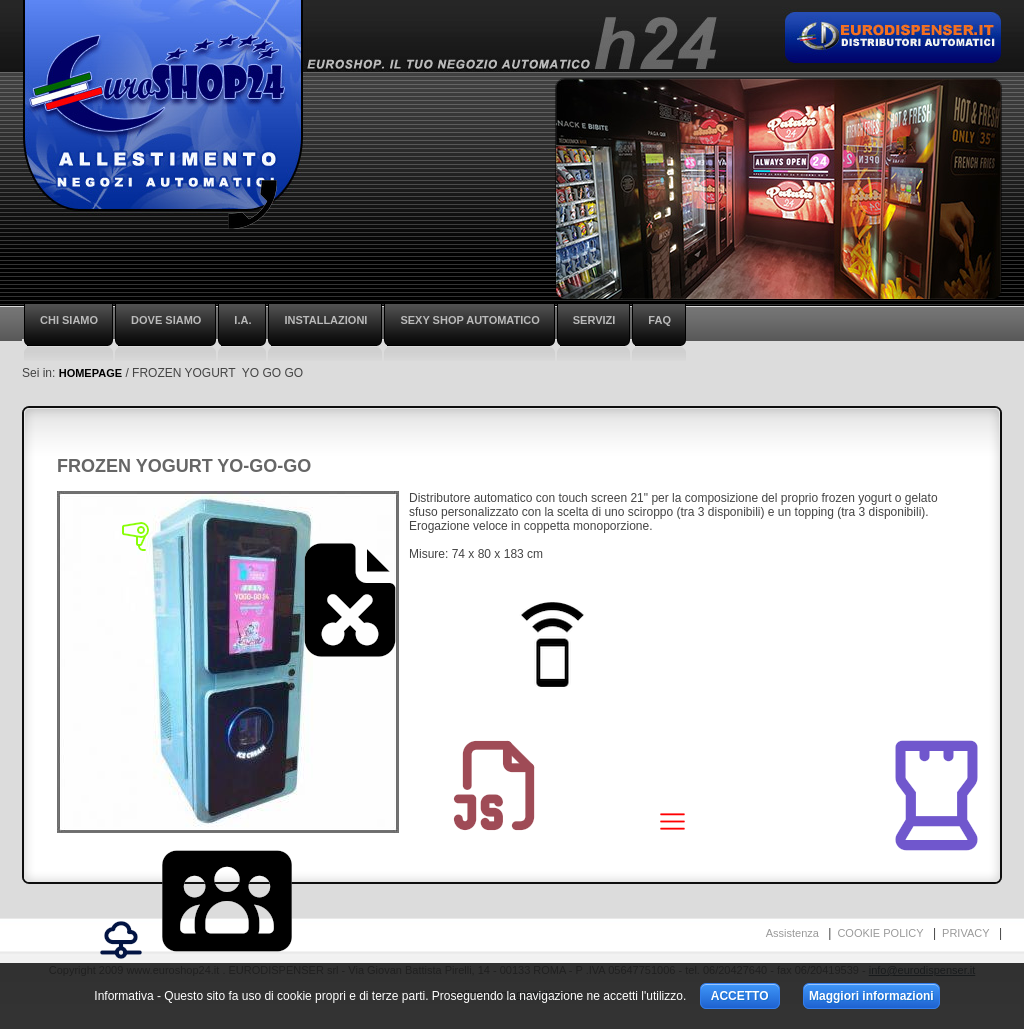  Describe the element at coordinates (121, 940) in the screenshot. I see `cloud data sync or connection status` at that location.